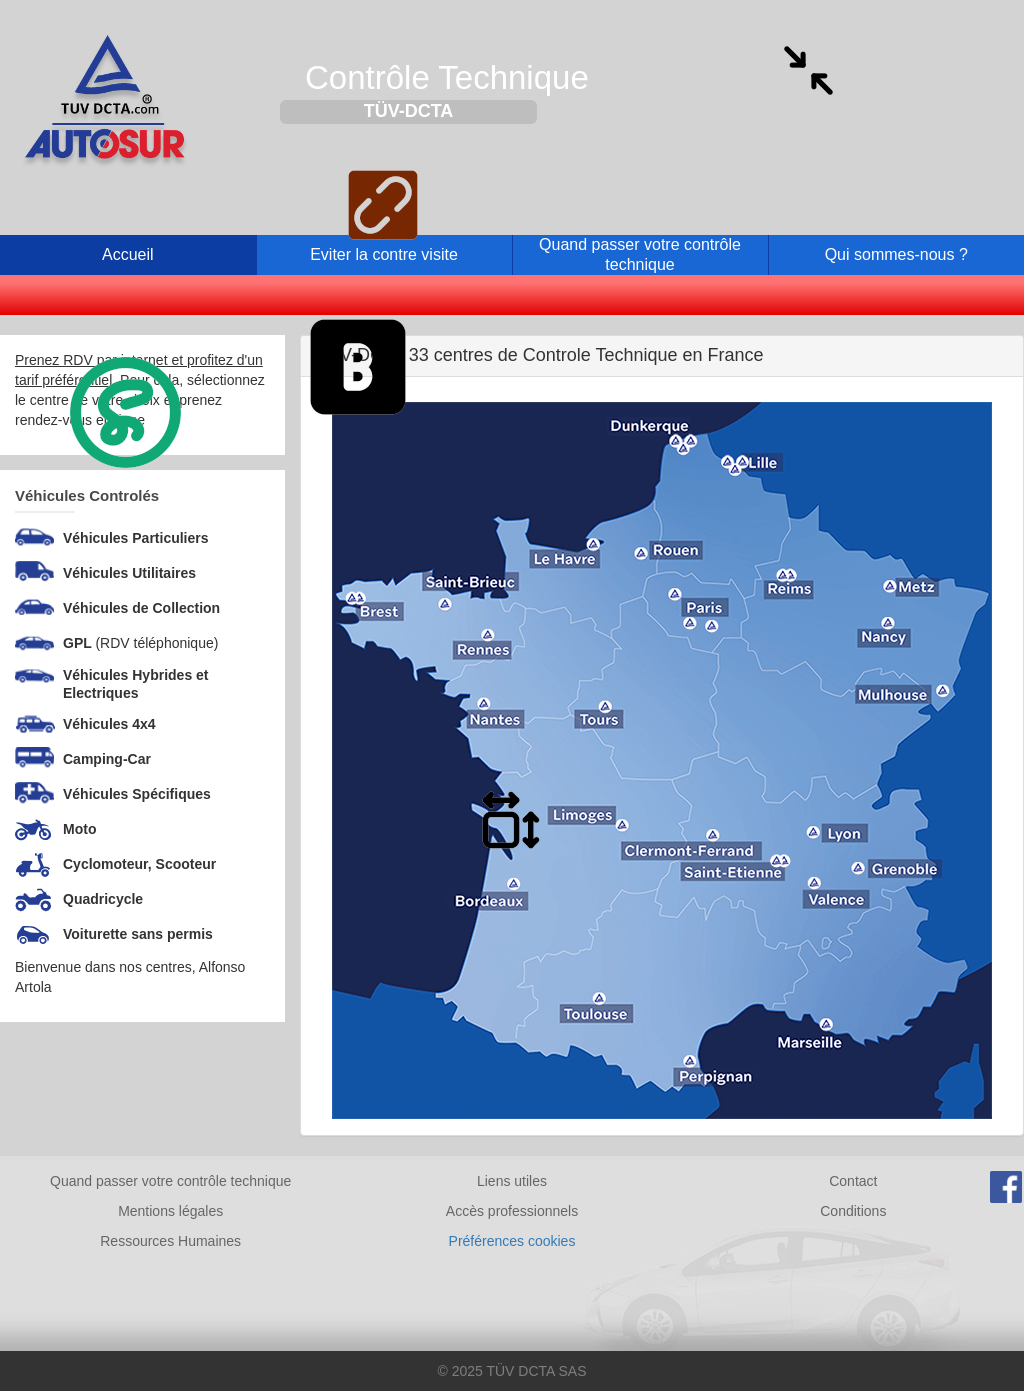  Describe the element at coordinates (358, 367) in the screenshot. I see `apply bold formatting to text` at that location.